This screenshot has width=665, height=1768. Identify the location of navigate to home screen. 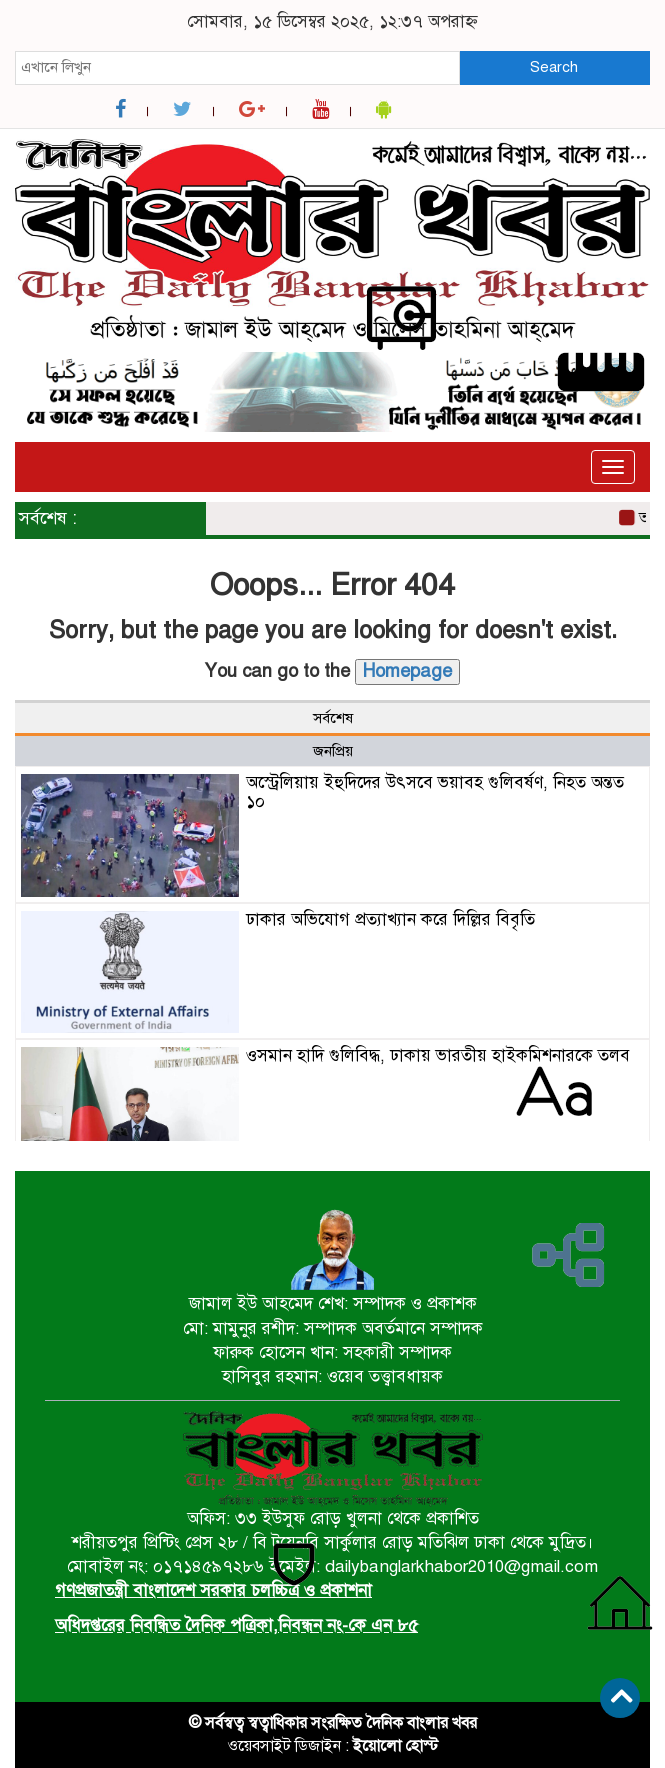
(620, 1604).